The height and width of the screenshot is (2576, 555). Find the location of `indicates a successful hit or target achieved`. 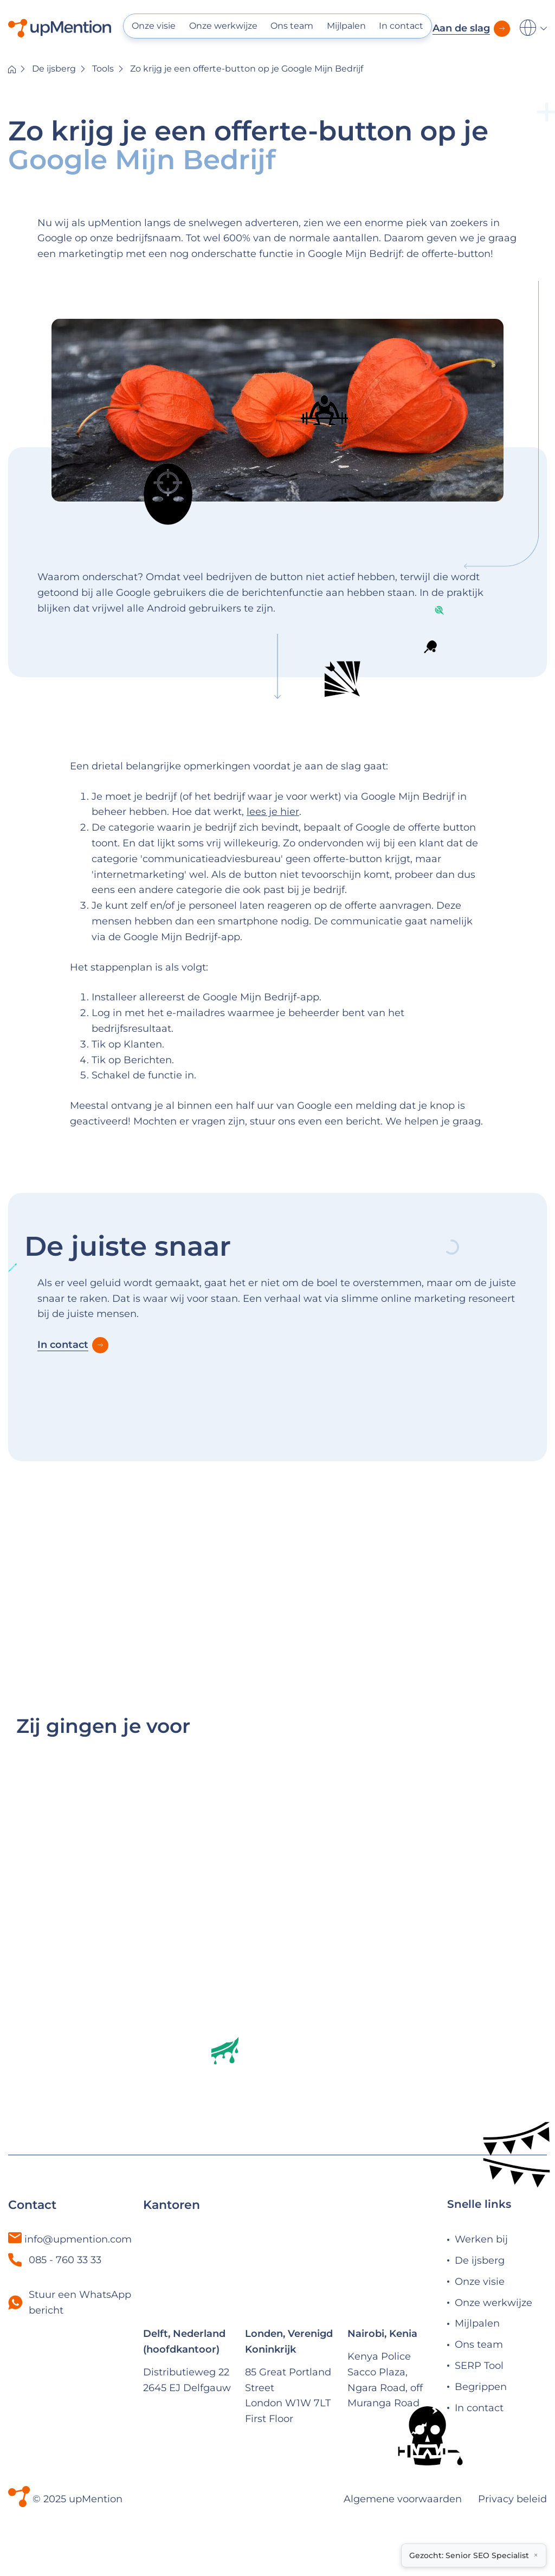

indicates a successful hit or target achieved is located at coordinates (439, 610).